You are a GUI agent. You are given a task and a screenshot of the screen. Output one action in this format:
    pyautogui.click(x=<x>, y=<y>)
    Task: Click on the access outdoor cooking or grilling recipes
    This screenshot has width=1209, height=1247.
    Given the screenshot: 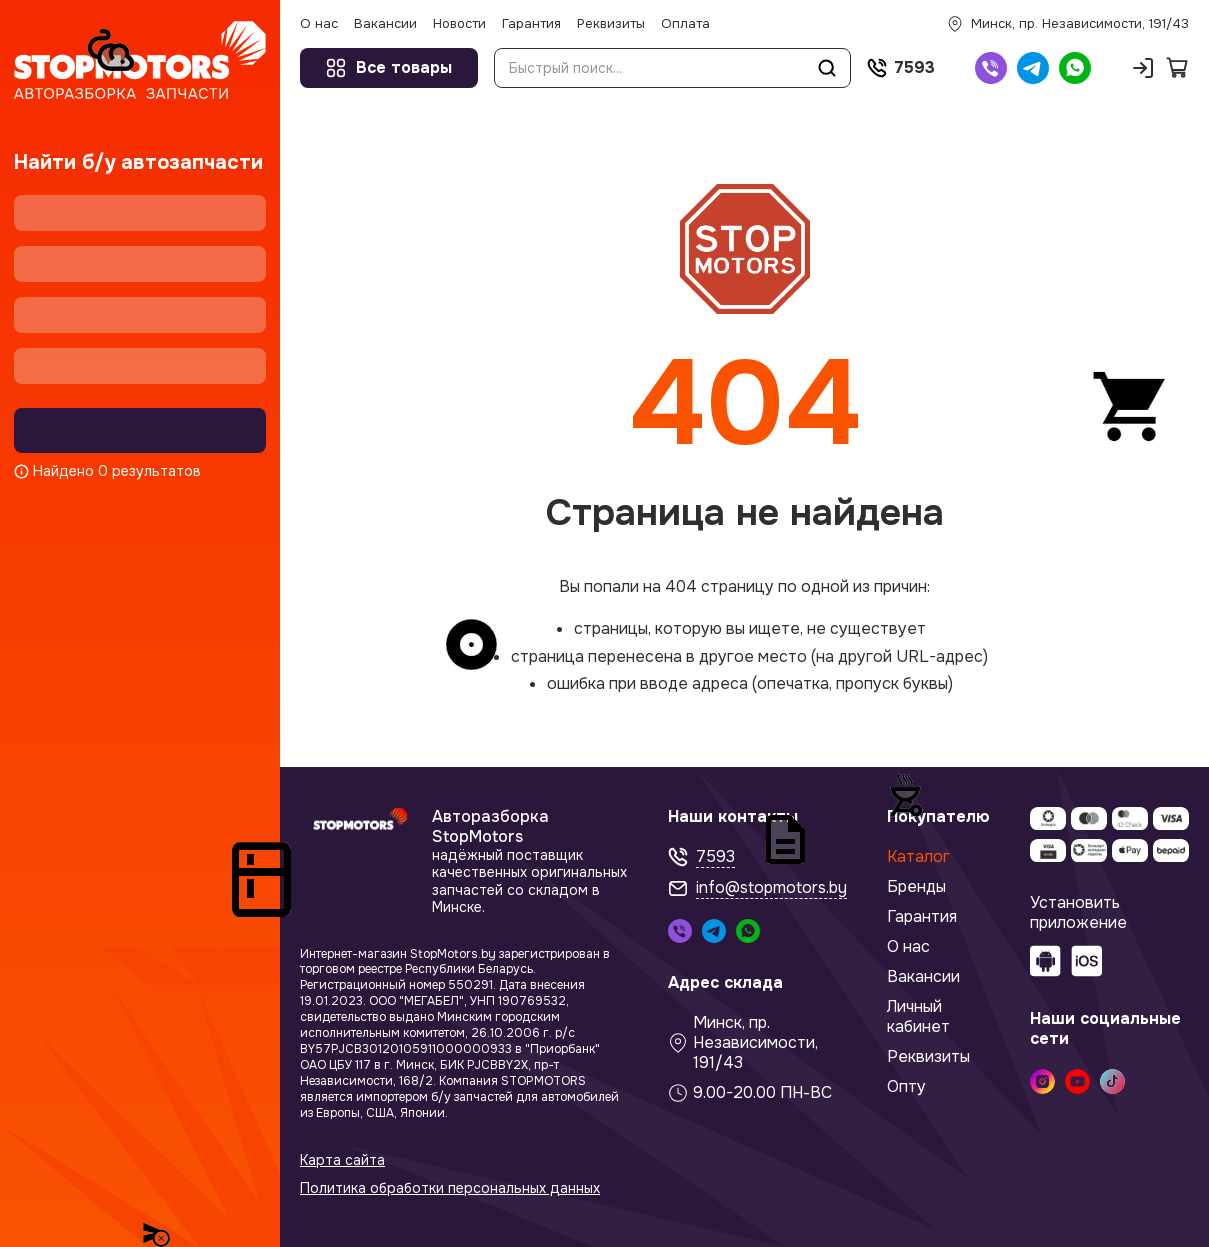 What is the action you would take?
    pyautogui.click(x=905, y=795)
    